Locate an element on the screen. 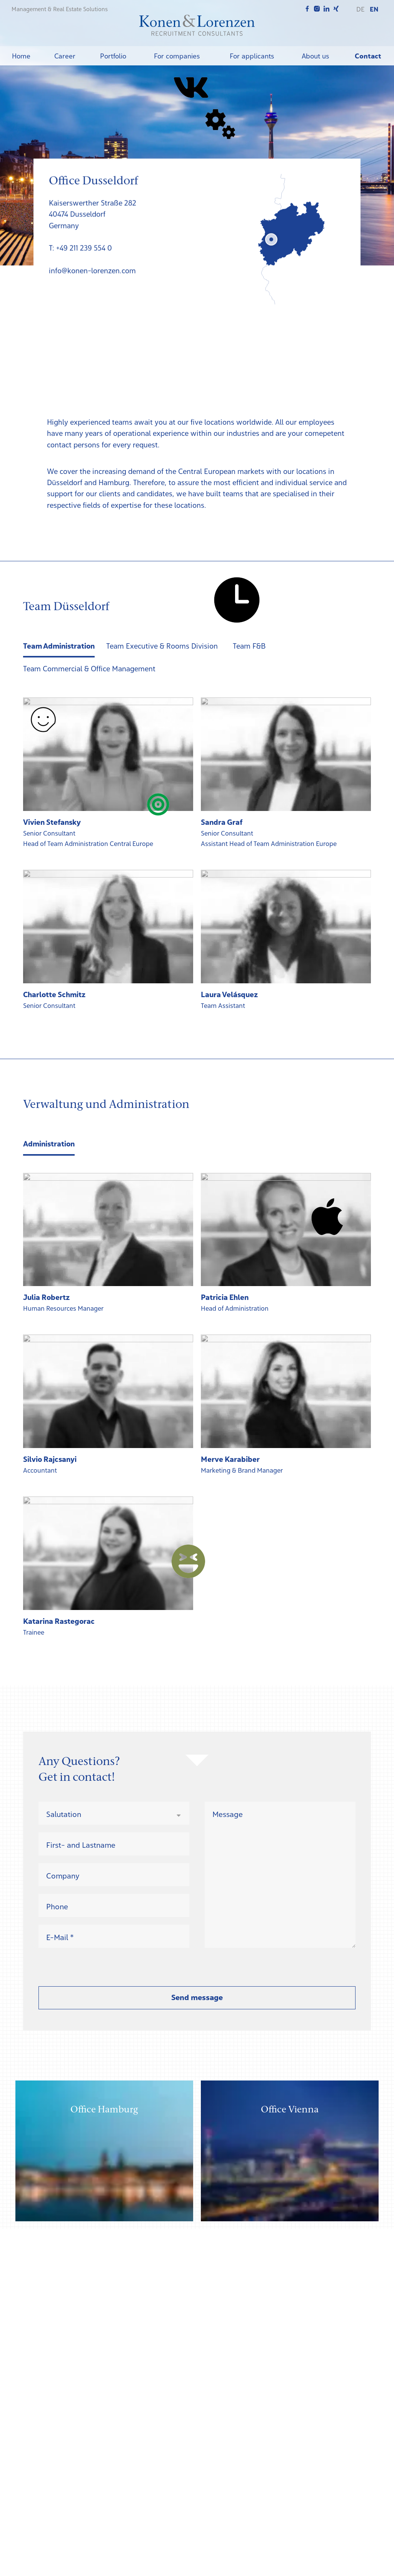  view time or clock settings is located at coordinates (237, 600).